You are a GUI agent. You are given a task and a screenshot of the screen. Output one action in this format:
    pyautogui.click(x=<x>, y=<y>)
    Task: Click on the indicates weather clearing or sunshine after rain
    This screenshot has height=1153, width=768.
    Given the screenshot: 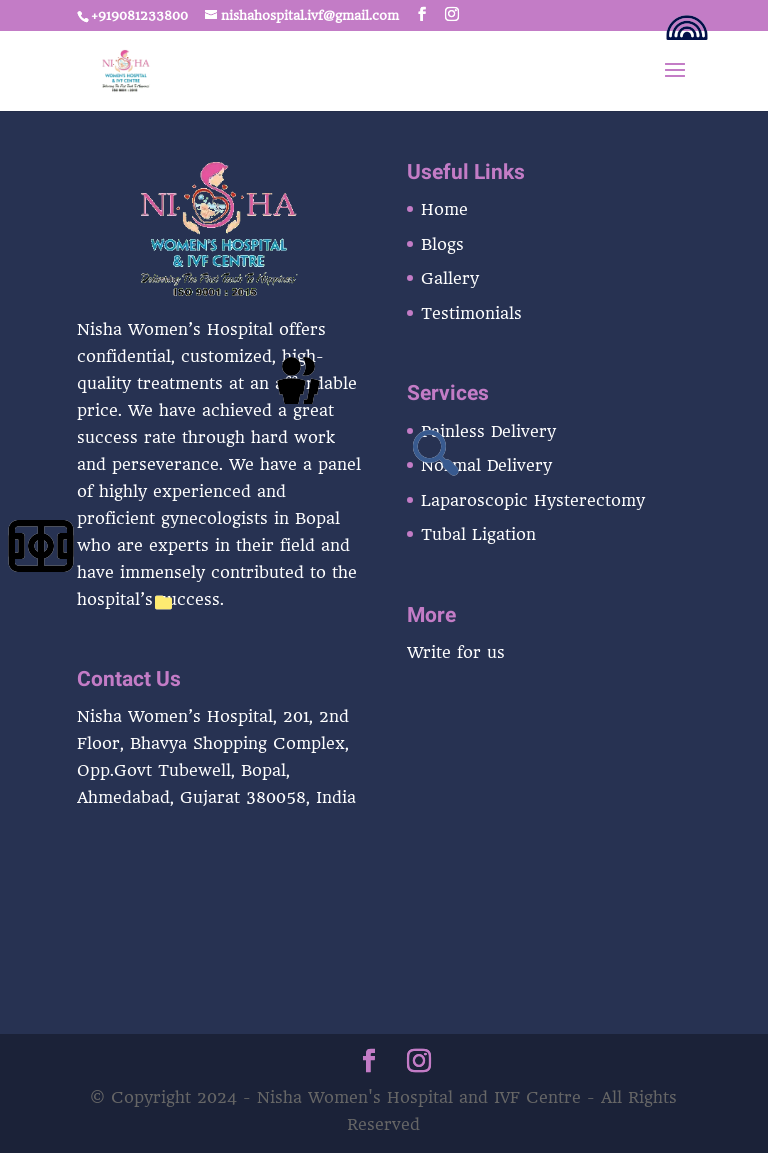 What is the action you would take?
    pyautogui.click(x=687, y=29)
    